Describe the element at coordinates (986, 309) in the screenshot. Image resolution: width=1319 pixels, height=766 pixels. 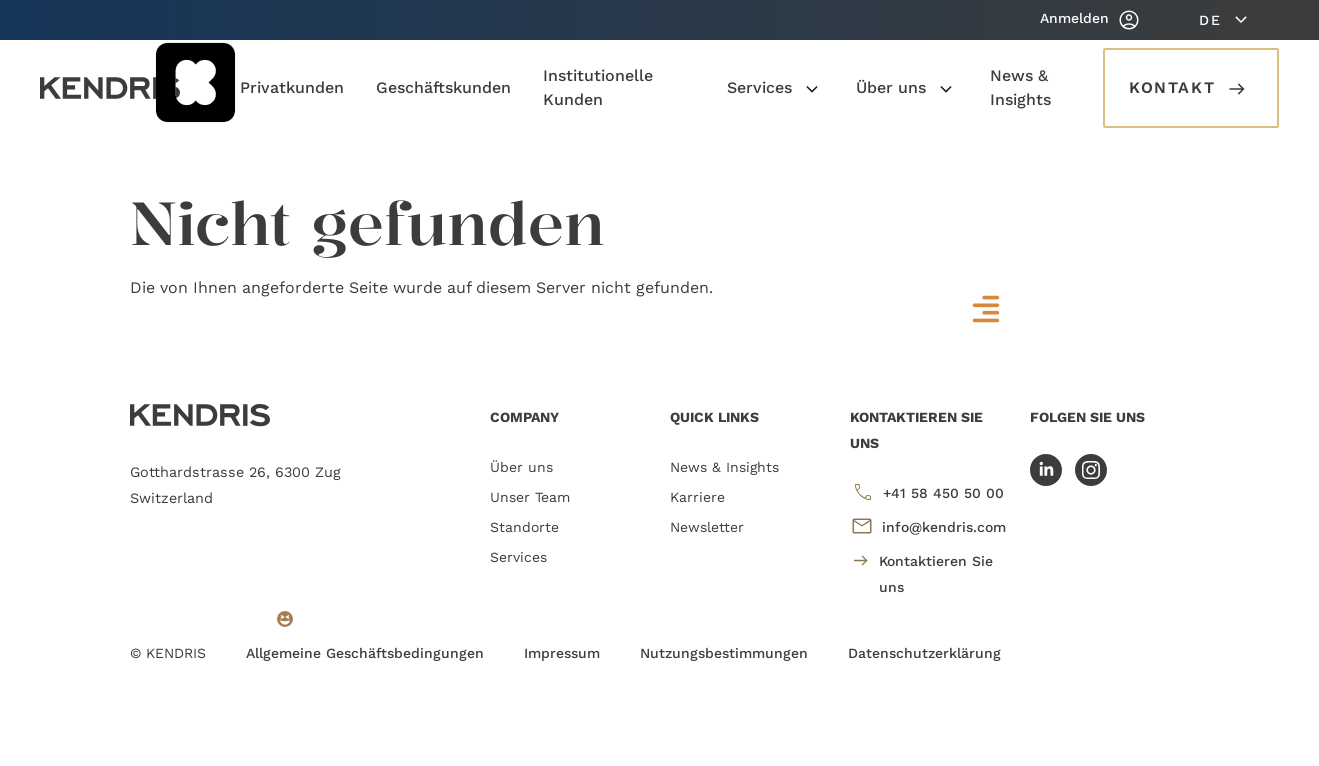
I see `align text to the right` at that location.